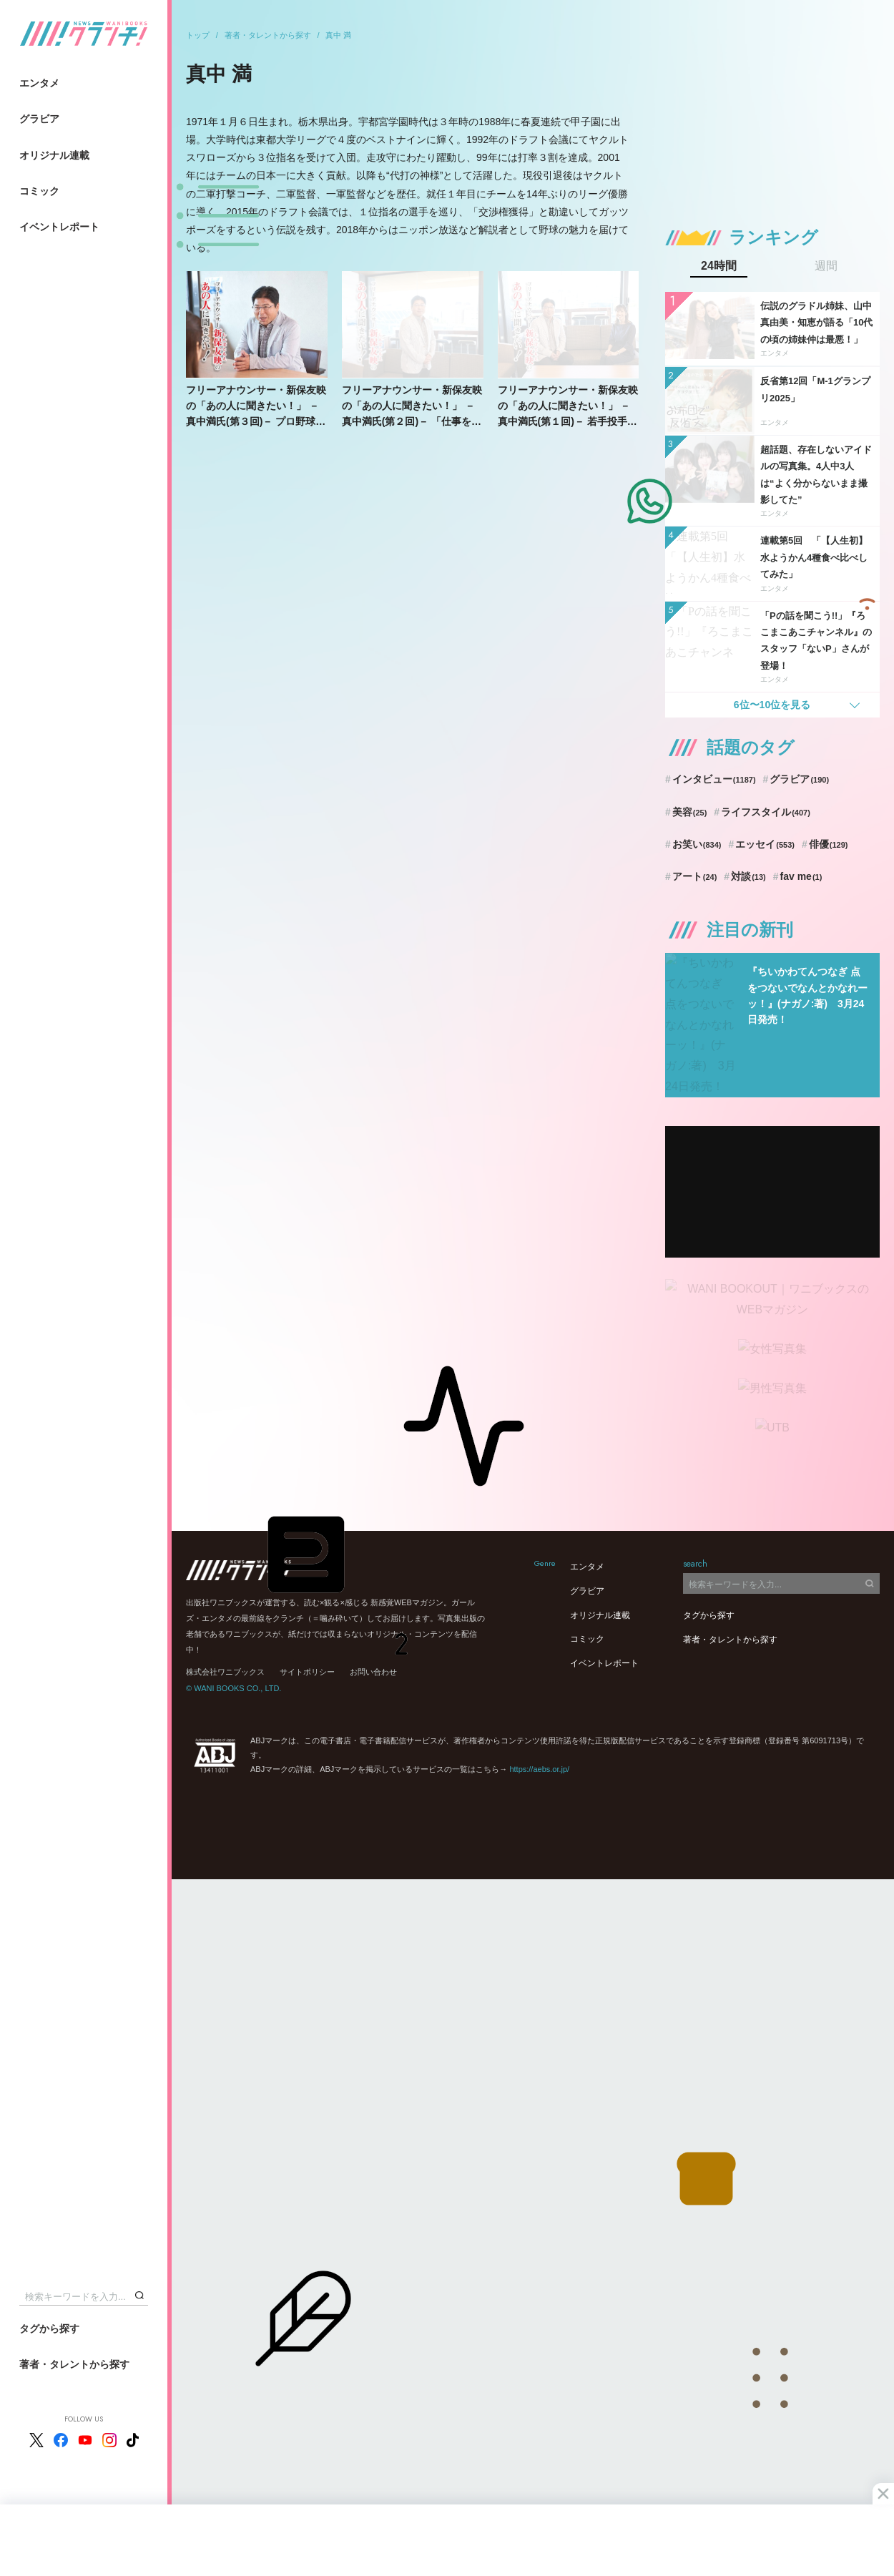 This screenshot has height=2576, width=894. I want to click on view items in list format, so click(217, 215).